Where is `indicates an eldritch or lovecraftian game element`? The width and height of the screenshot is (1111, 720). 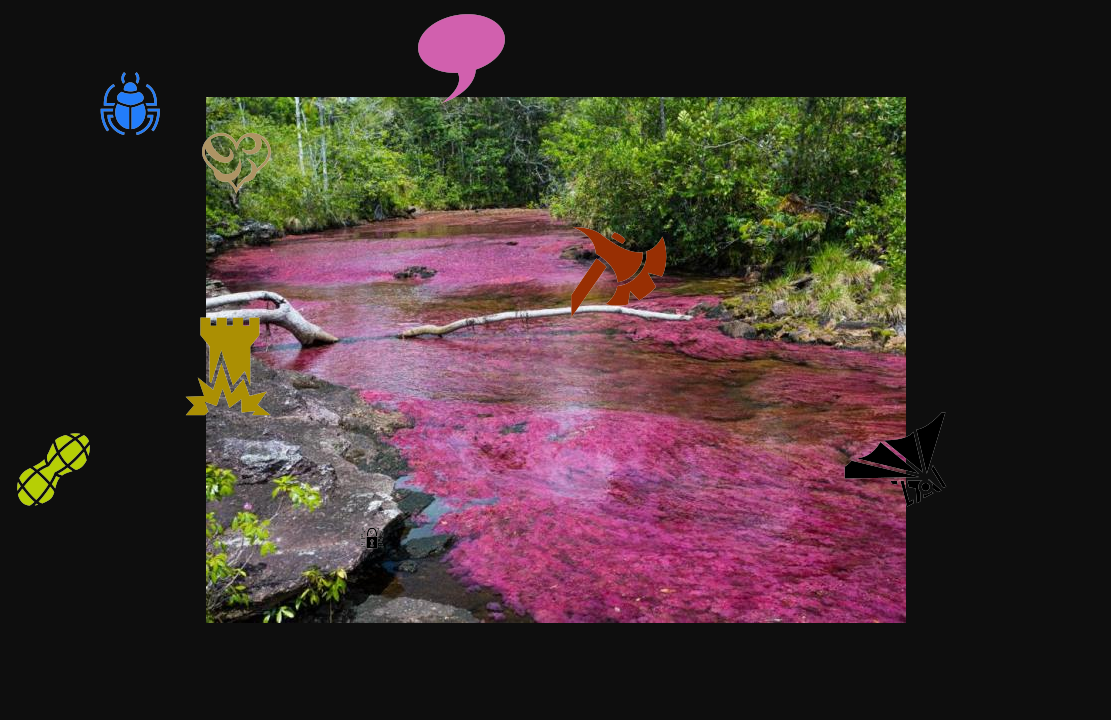 indicates an eldritch or lovecraftian game element is located at coordinates (236, 161).